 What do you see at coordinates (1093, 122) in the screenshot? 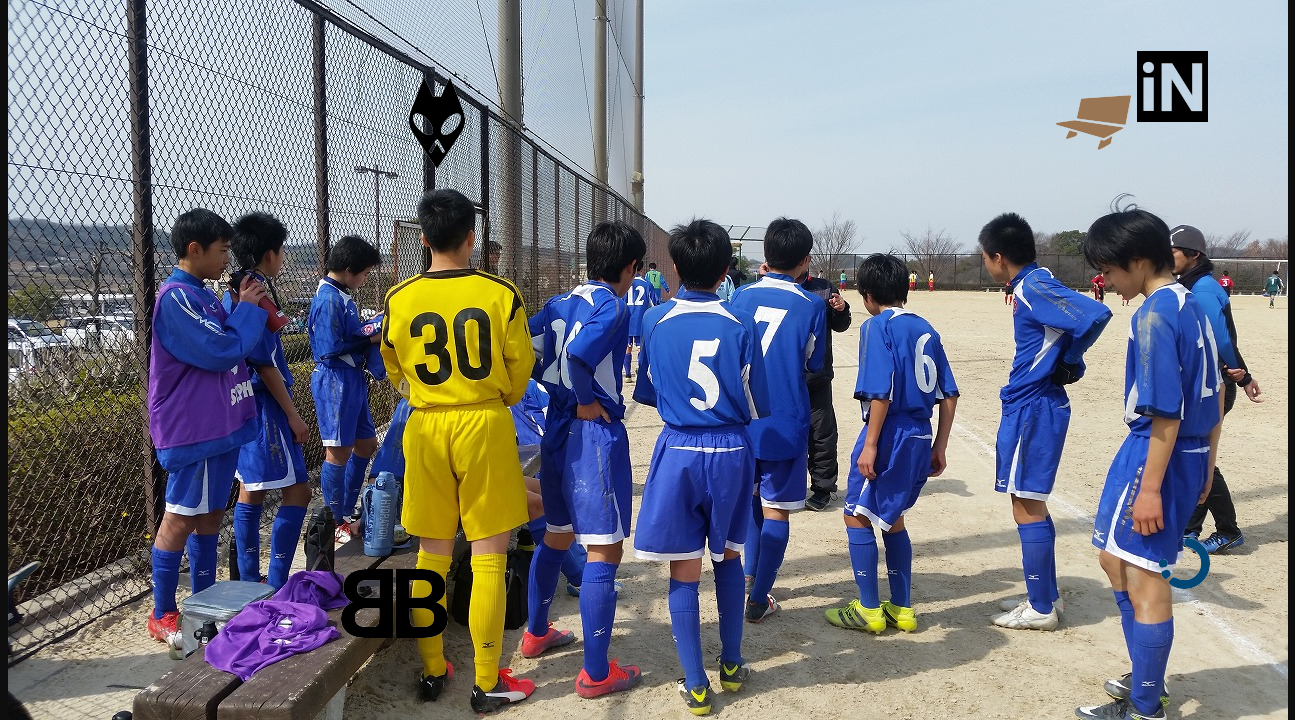
I see `open Blockbench 3D modeling application` at bounding box center [1093, 122].